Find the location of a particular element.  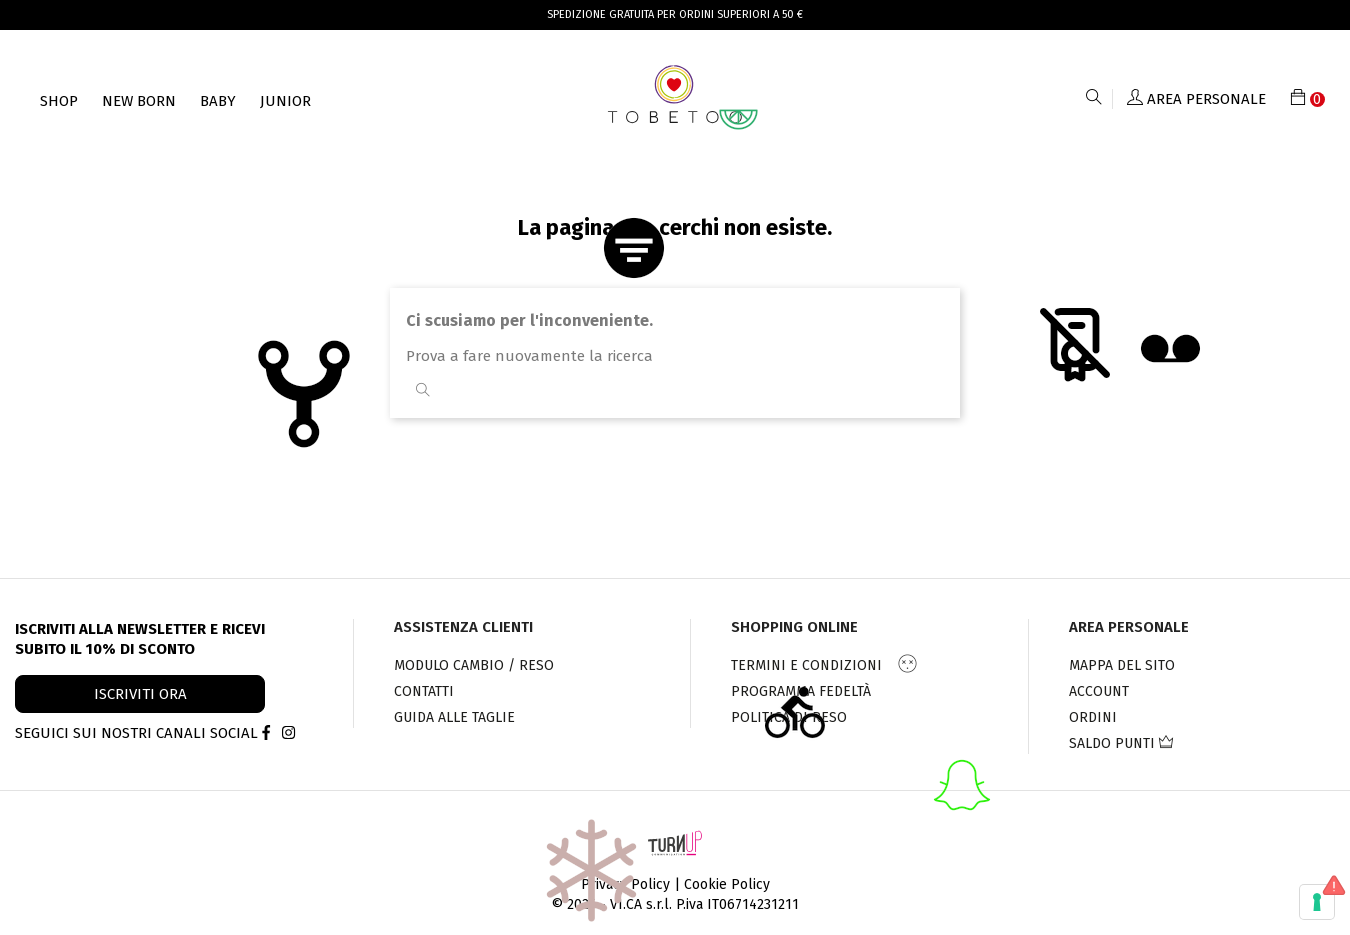

indicates cold or winter weather conditions is located at coordinates (591, 870).